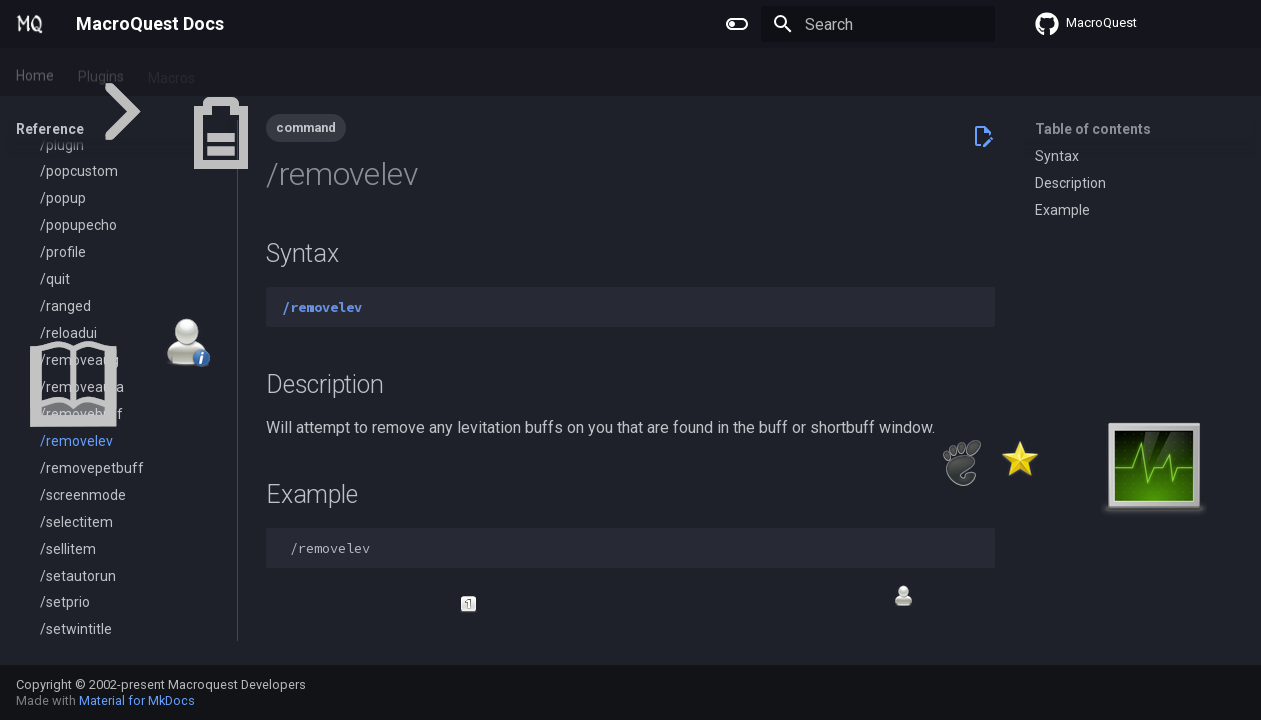 The height and width of the screenshot is (720, 1261). I want to click on indicates a starred or favorited item, so click(1020, 460).